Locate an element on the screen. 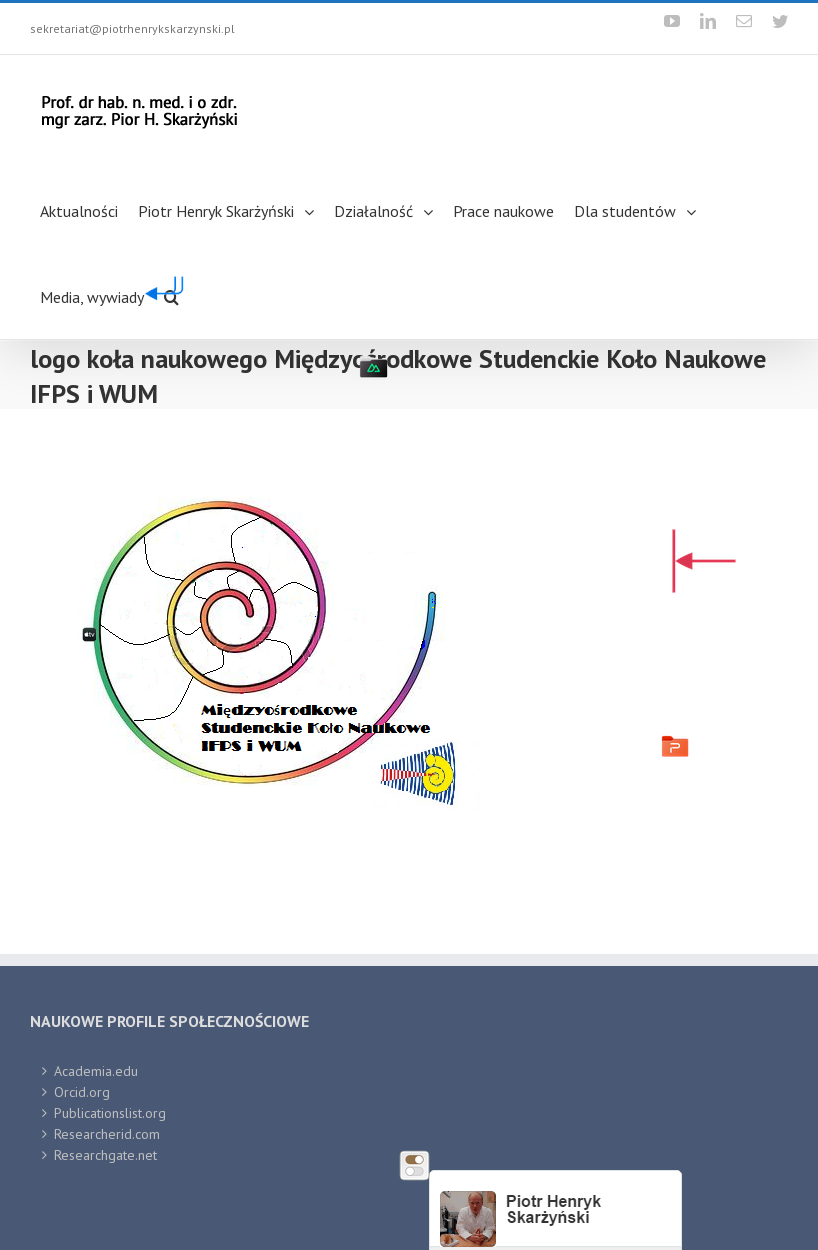  go to the first item in a list or sequence is located at coordinates (704, 561).